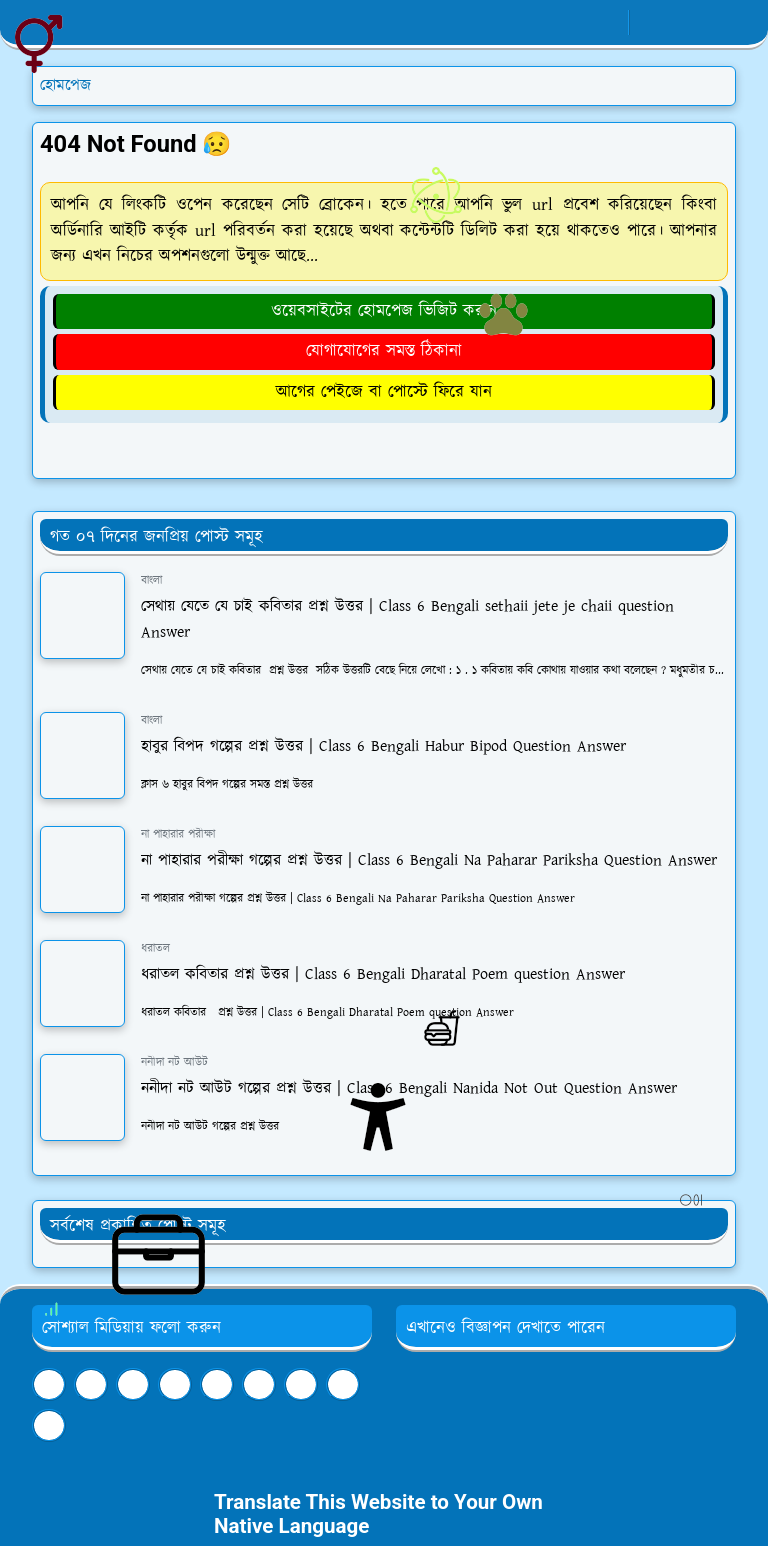  I want to click on open article on Medium, so click(691, 1200).